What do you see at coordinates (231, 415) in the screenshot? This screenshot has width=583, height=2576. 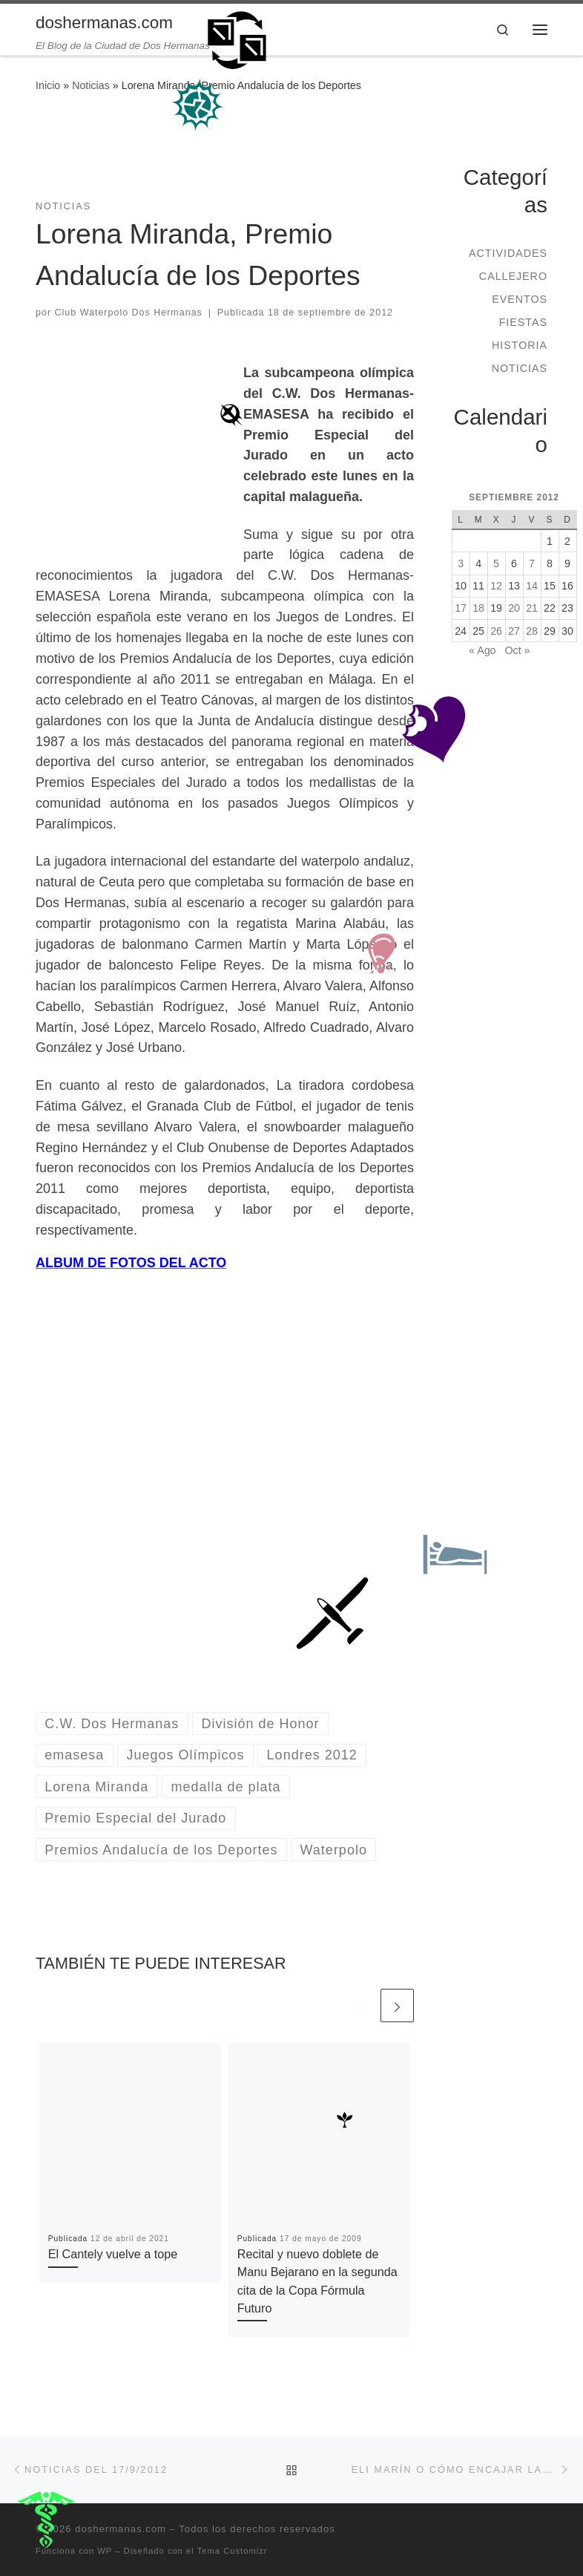 I see `indicates a critical hit or special attack` at bounding box center [231, 415].